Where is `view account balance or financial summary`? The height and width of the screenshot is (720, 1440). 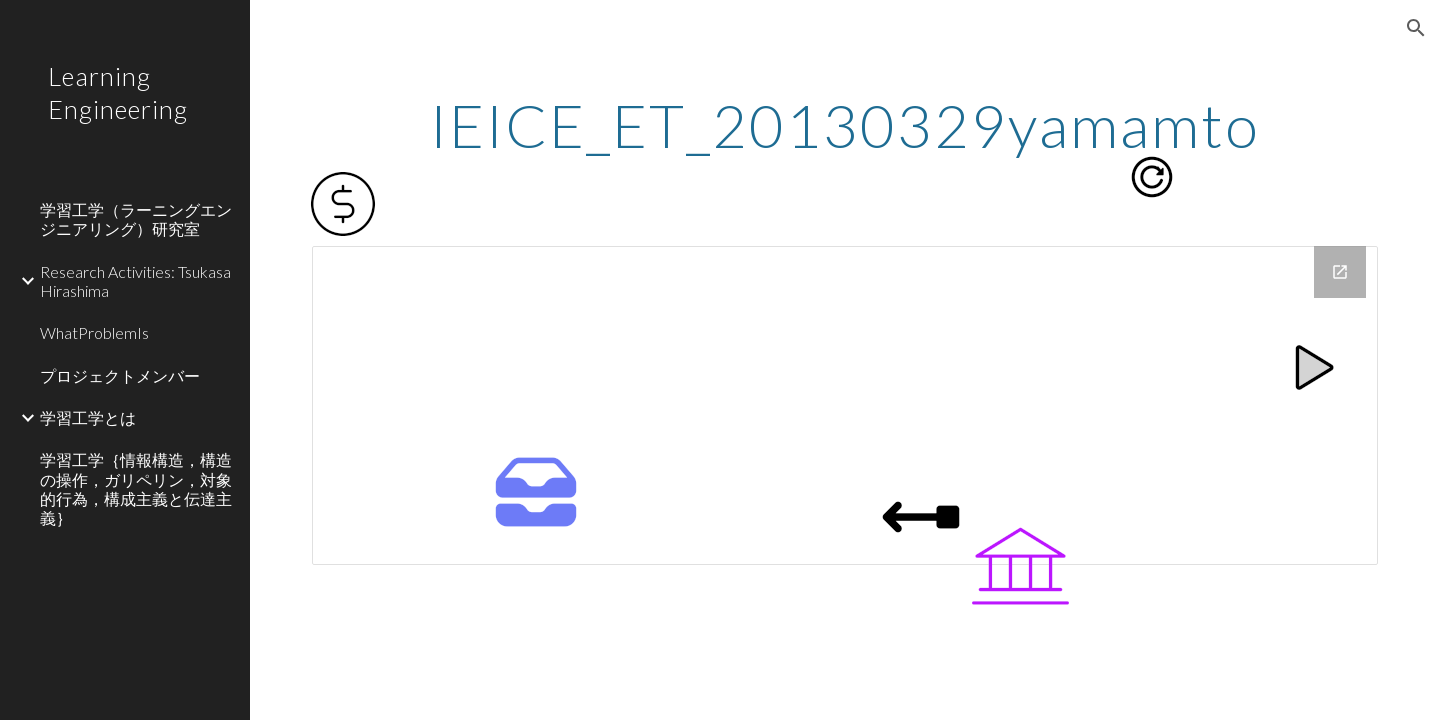 view account balance or financial summary is located at coordinates (343, 204).